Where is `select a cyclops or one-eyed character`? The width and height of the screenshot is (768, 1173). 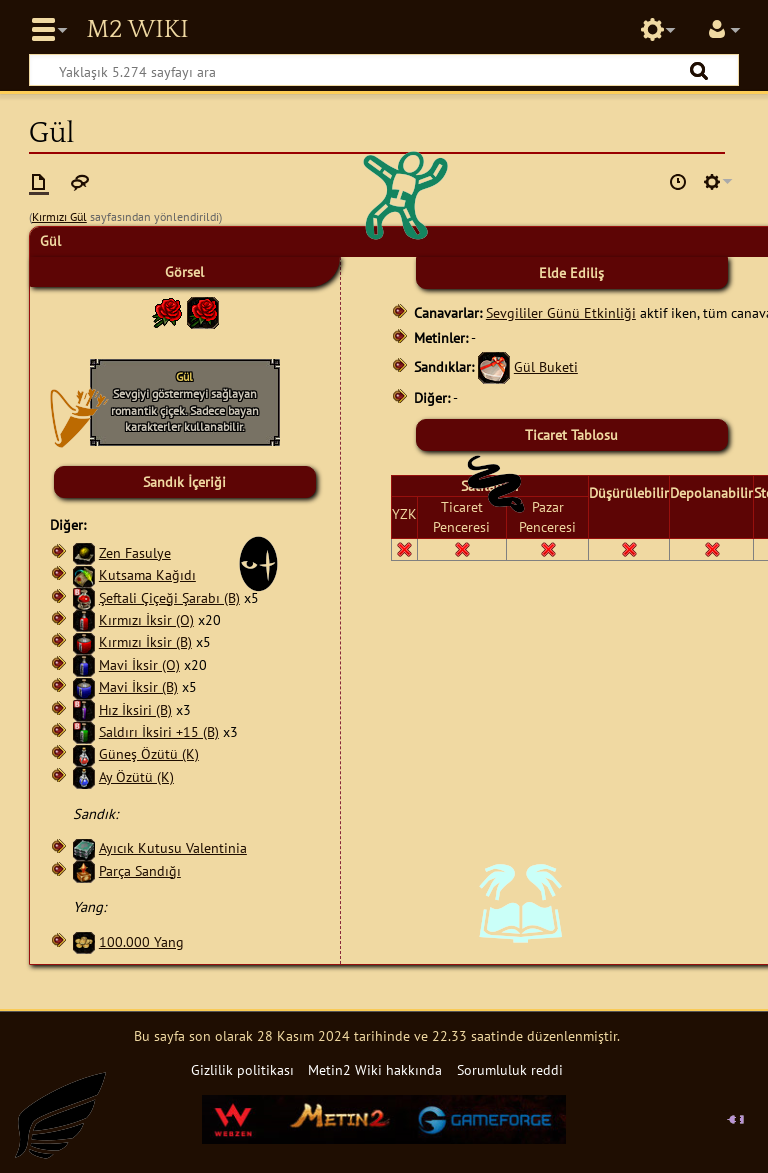
select a cyclops or one-eyed character is located at coordinates (258, 563).